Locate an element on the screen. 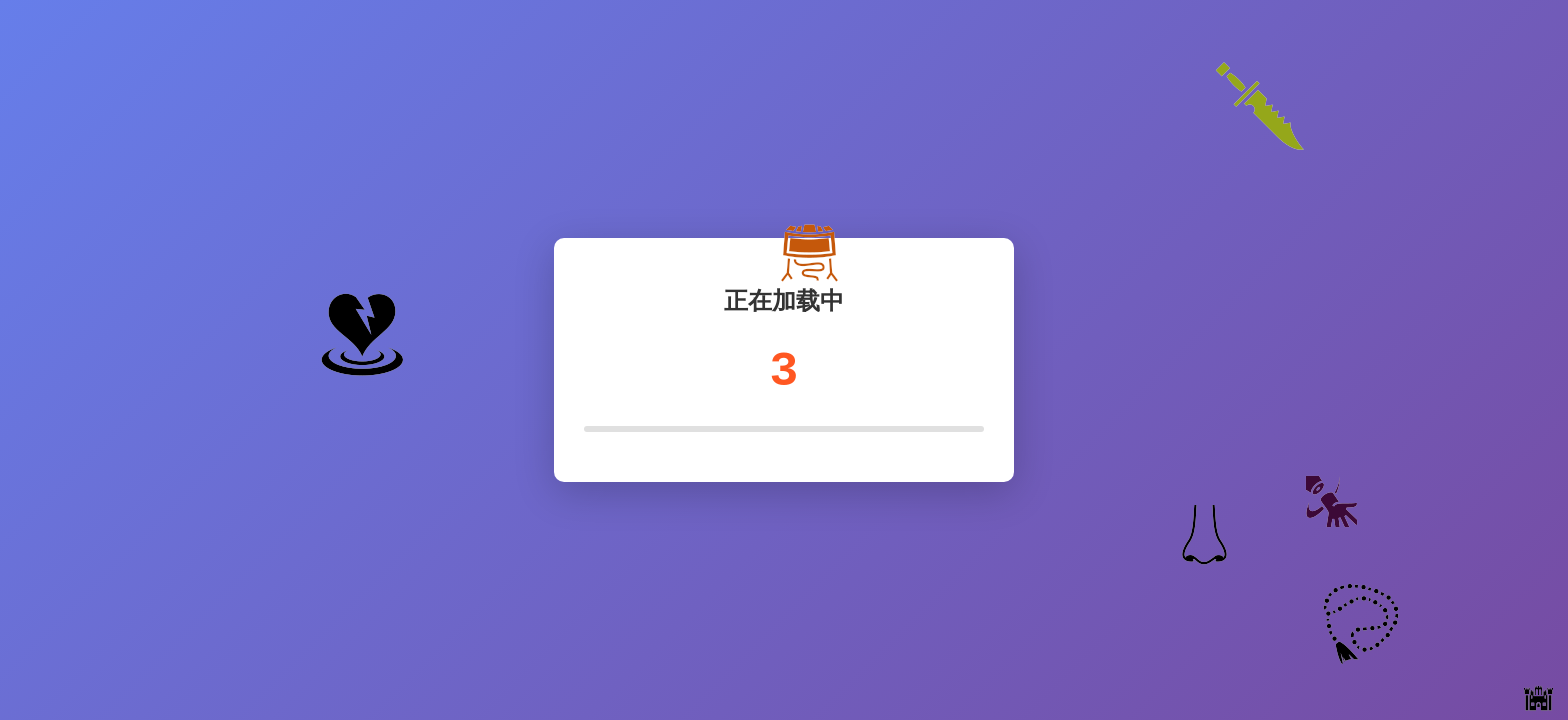  select claymore mine weapon or trap is located at coordinates (809, 252).